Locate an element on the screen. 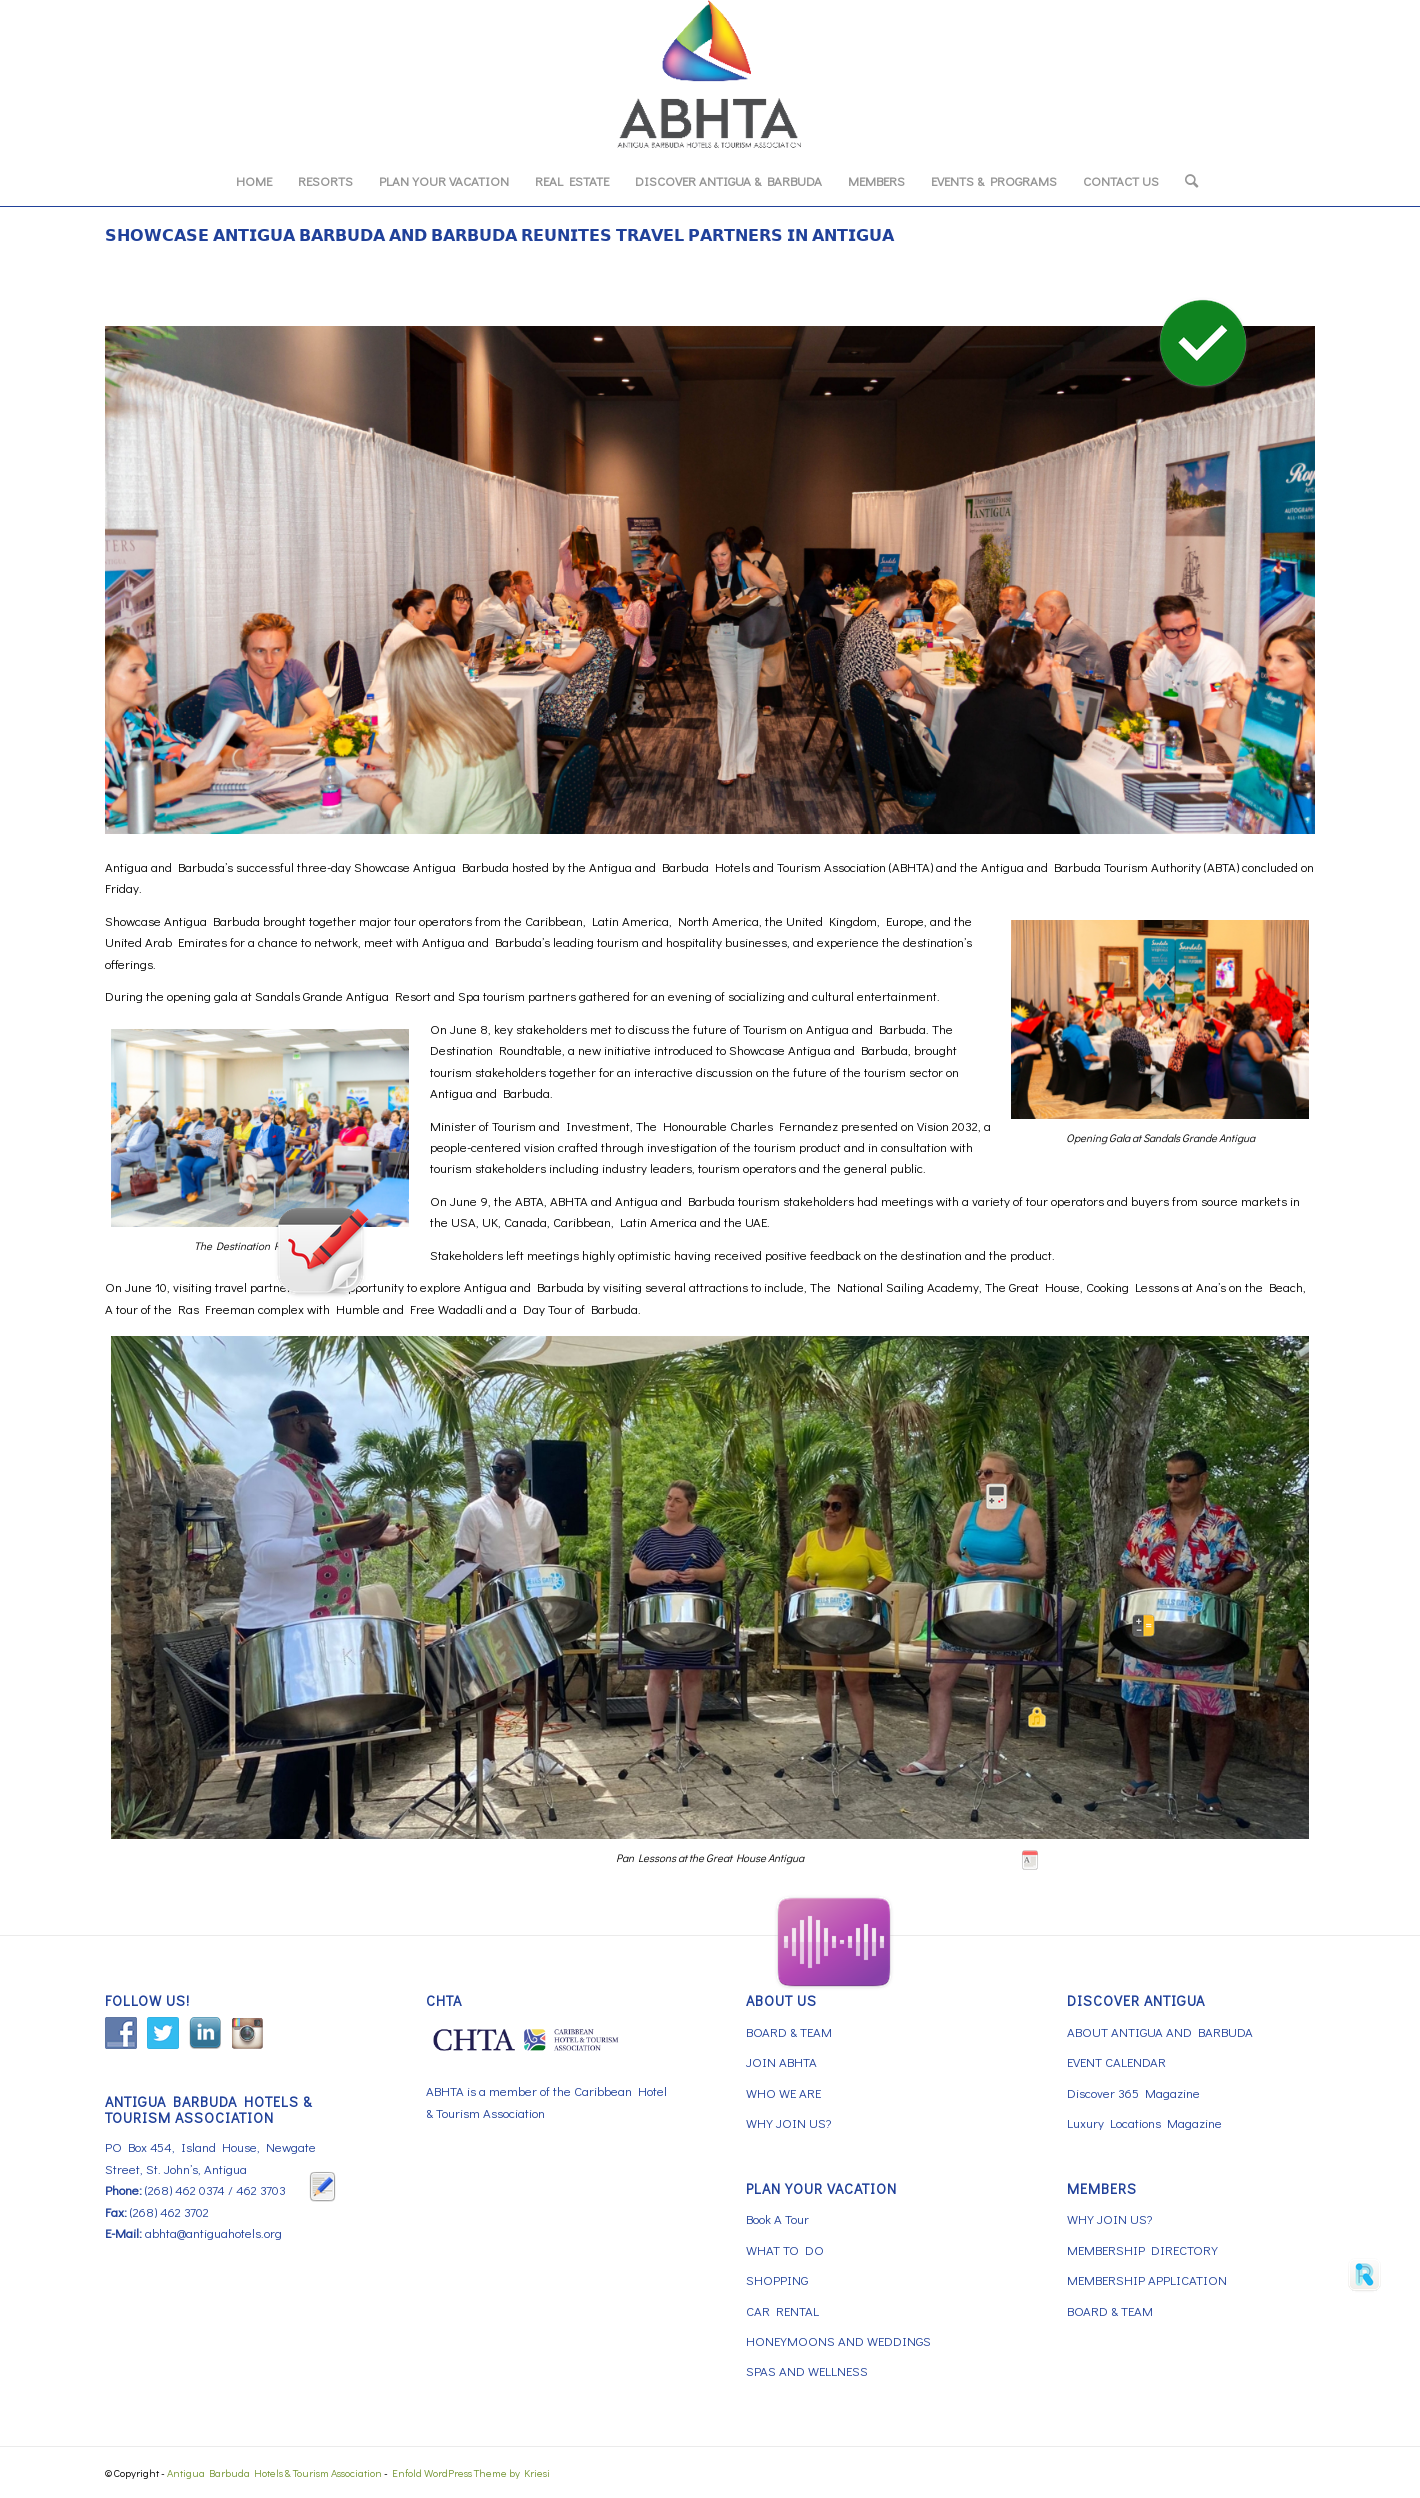 This screenshot has height=2498, width=1420. open riot (element) messaging app is located at coordinates (1364, 2274).